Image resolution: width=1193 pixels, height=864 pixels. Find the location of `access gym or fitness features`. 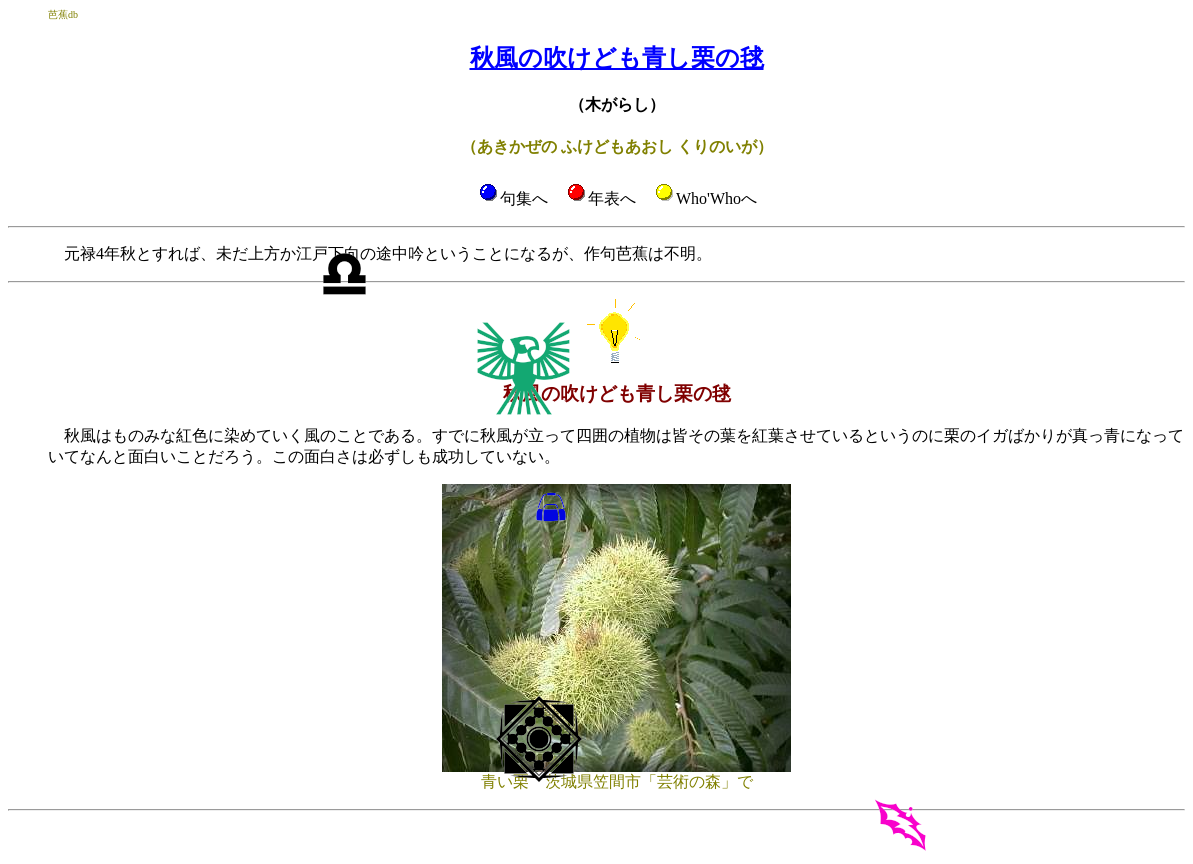

access gym or fitness features is located at coordinates (551, 507).